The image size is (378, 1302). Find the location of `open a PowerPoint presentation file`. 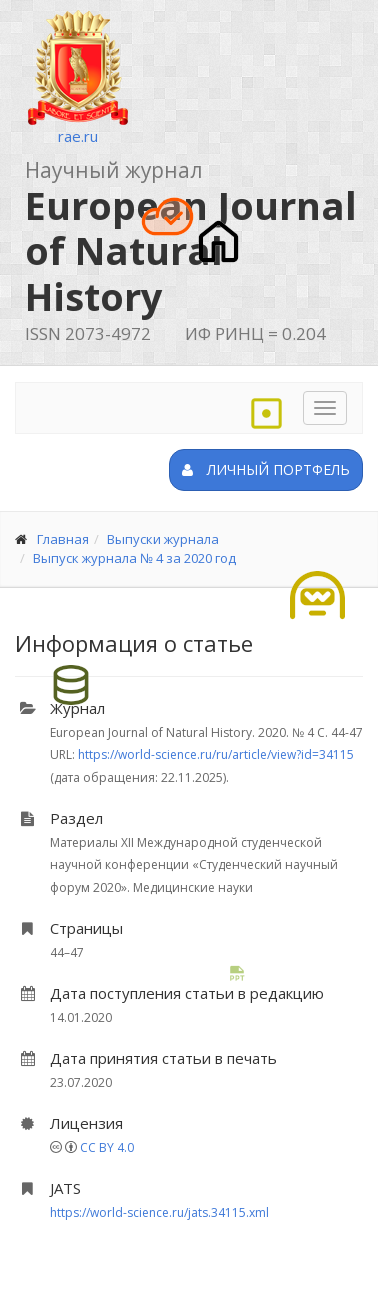

open a PowerPoint presentation file is located at coordinates (237, 974).